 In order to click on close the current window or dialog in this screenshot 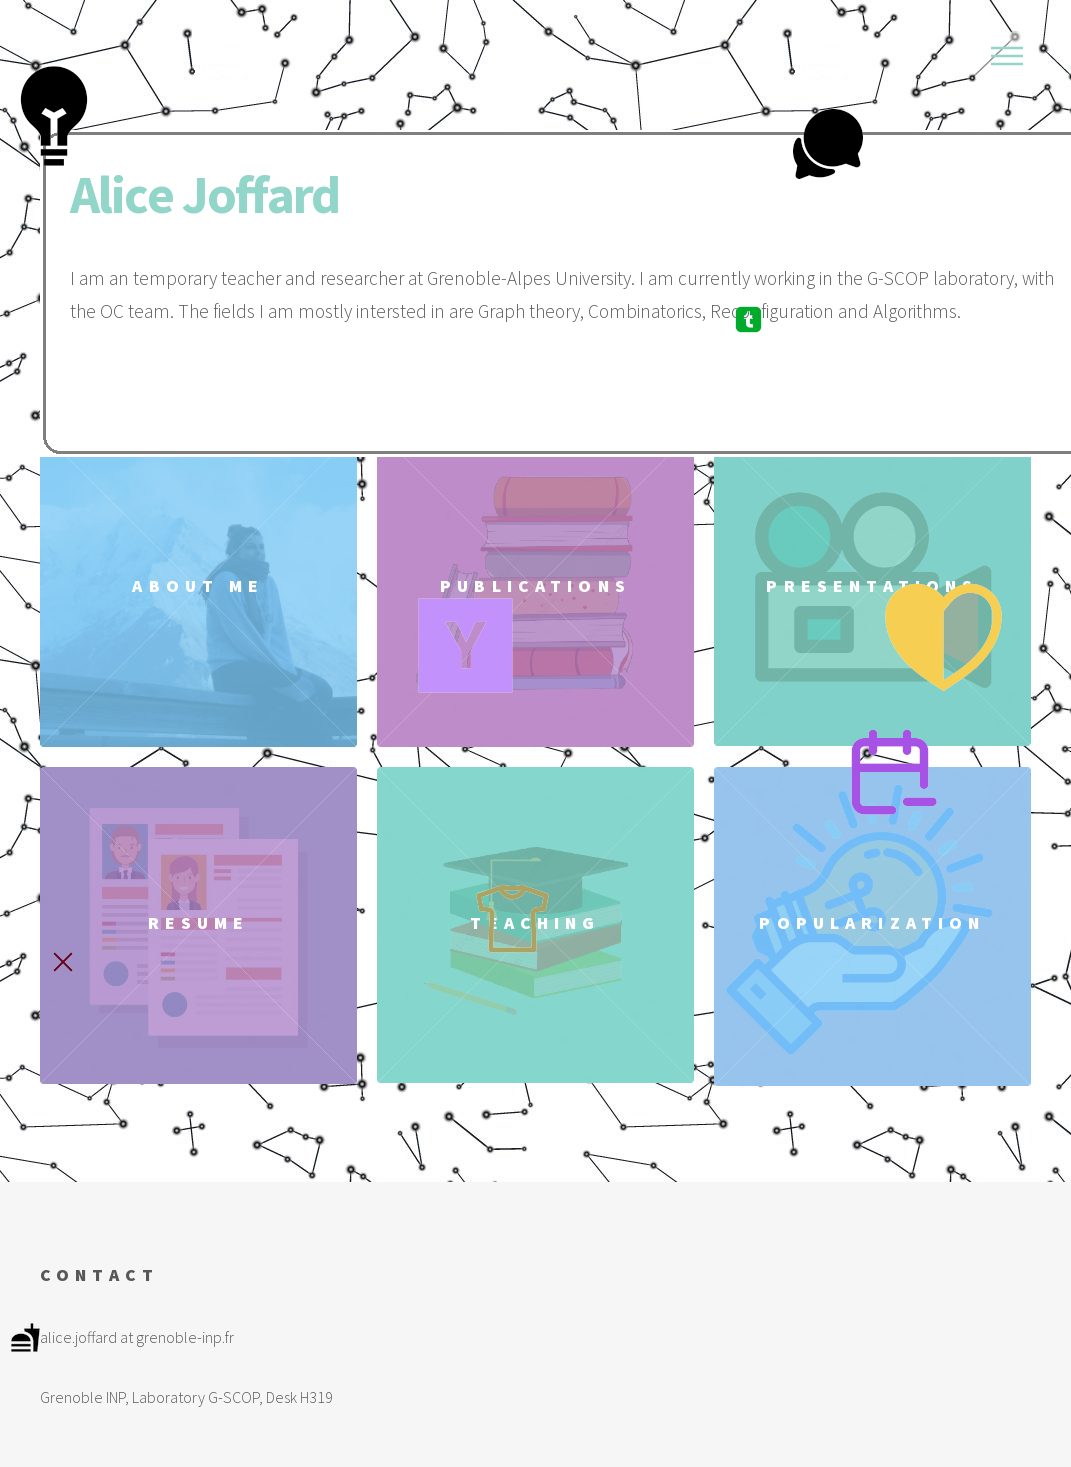, I will do `click(63, 962)`.